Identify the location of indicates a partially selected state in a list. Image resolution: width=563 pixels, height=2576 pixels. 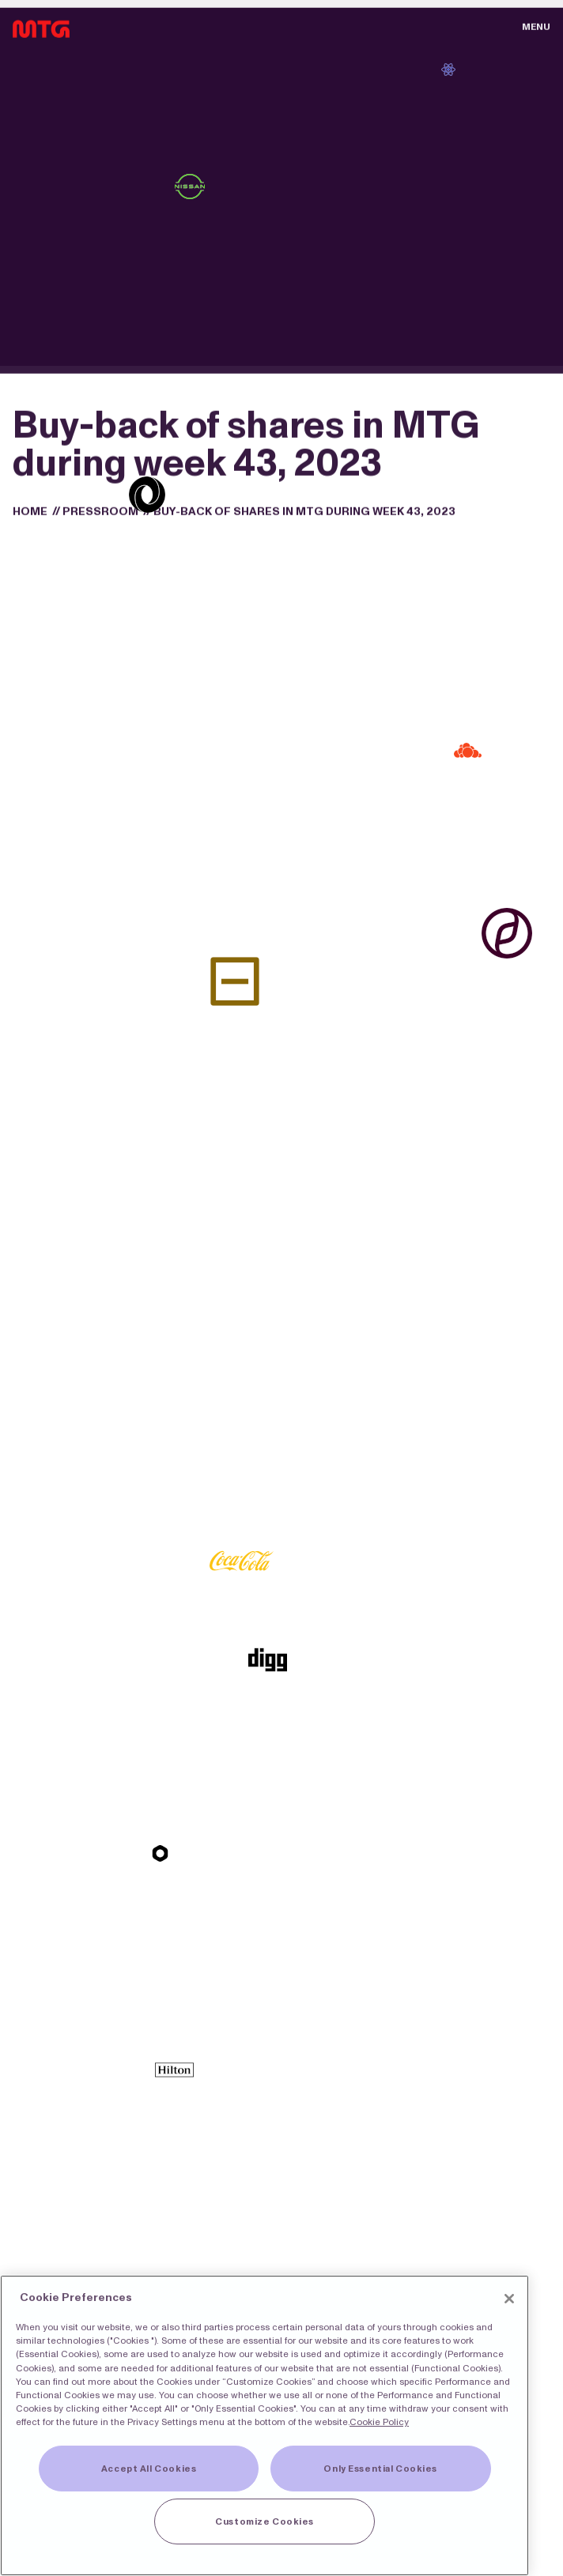
(235, 981).